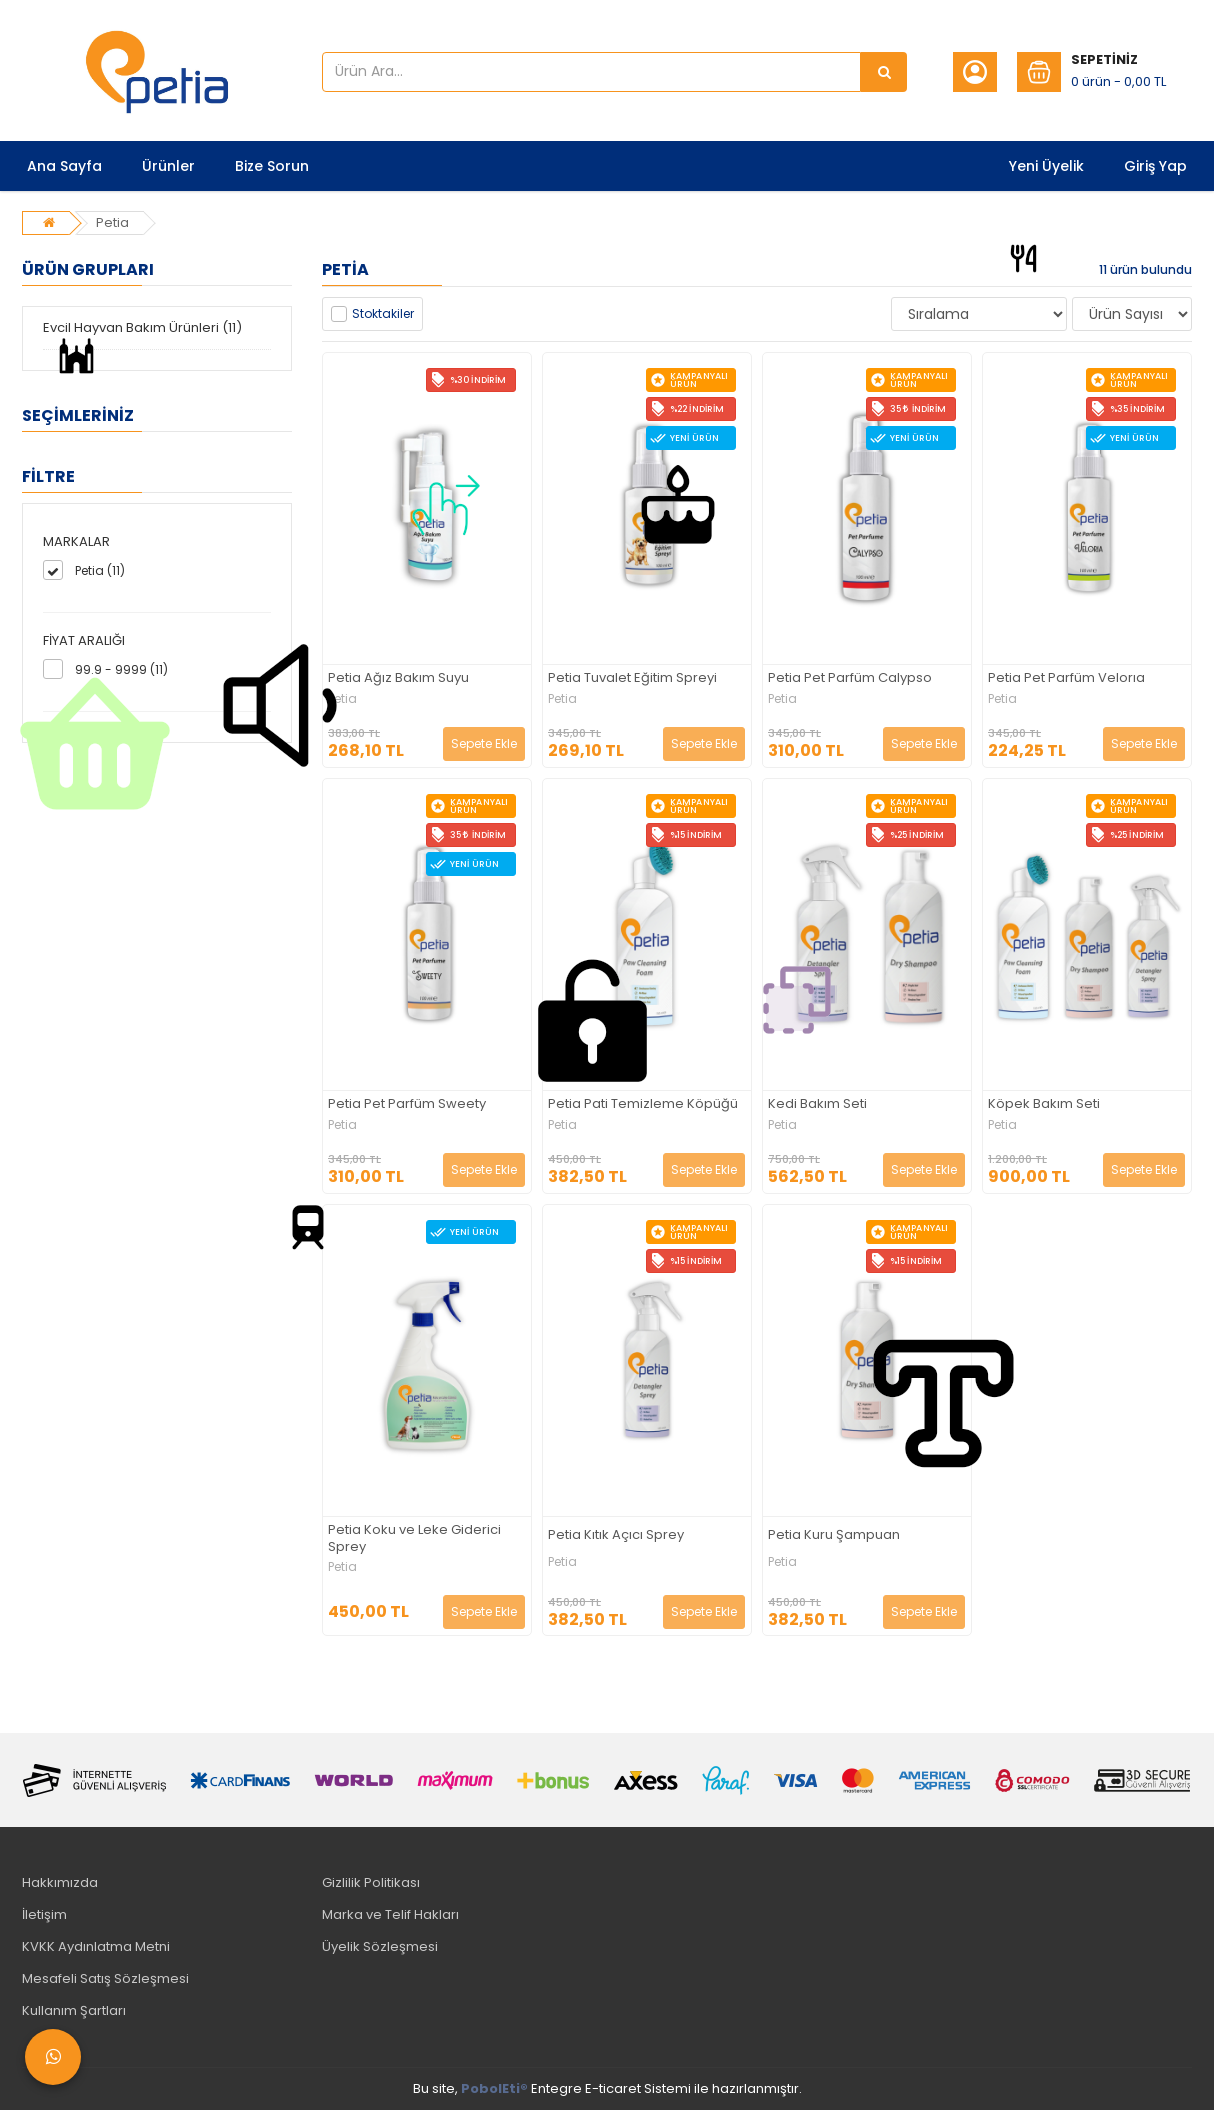  What do you see at coordinates (308, 1226) in the screenshot?
I see `access train schedules or rail transit options` at bounding box center [308, 1226].